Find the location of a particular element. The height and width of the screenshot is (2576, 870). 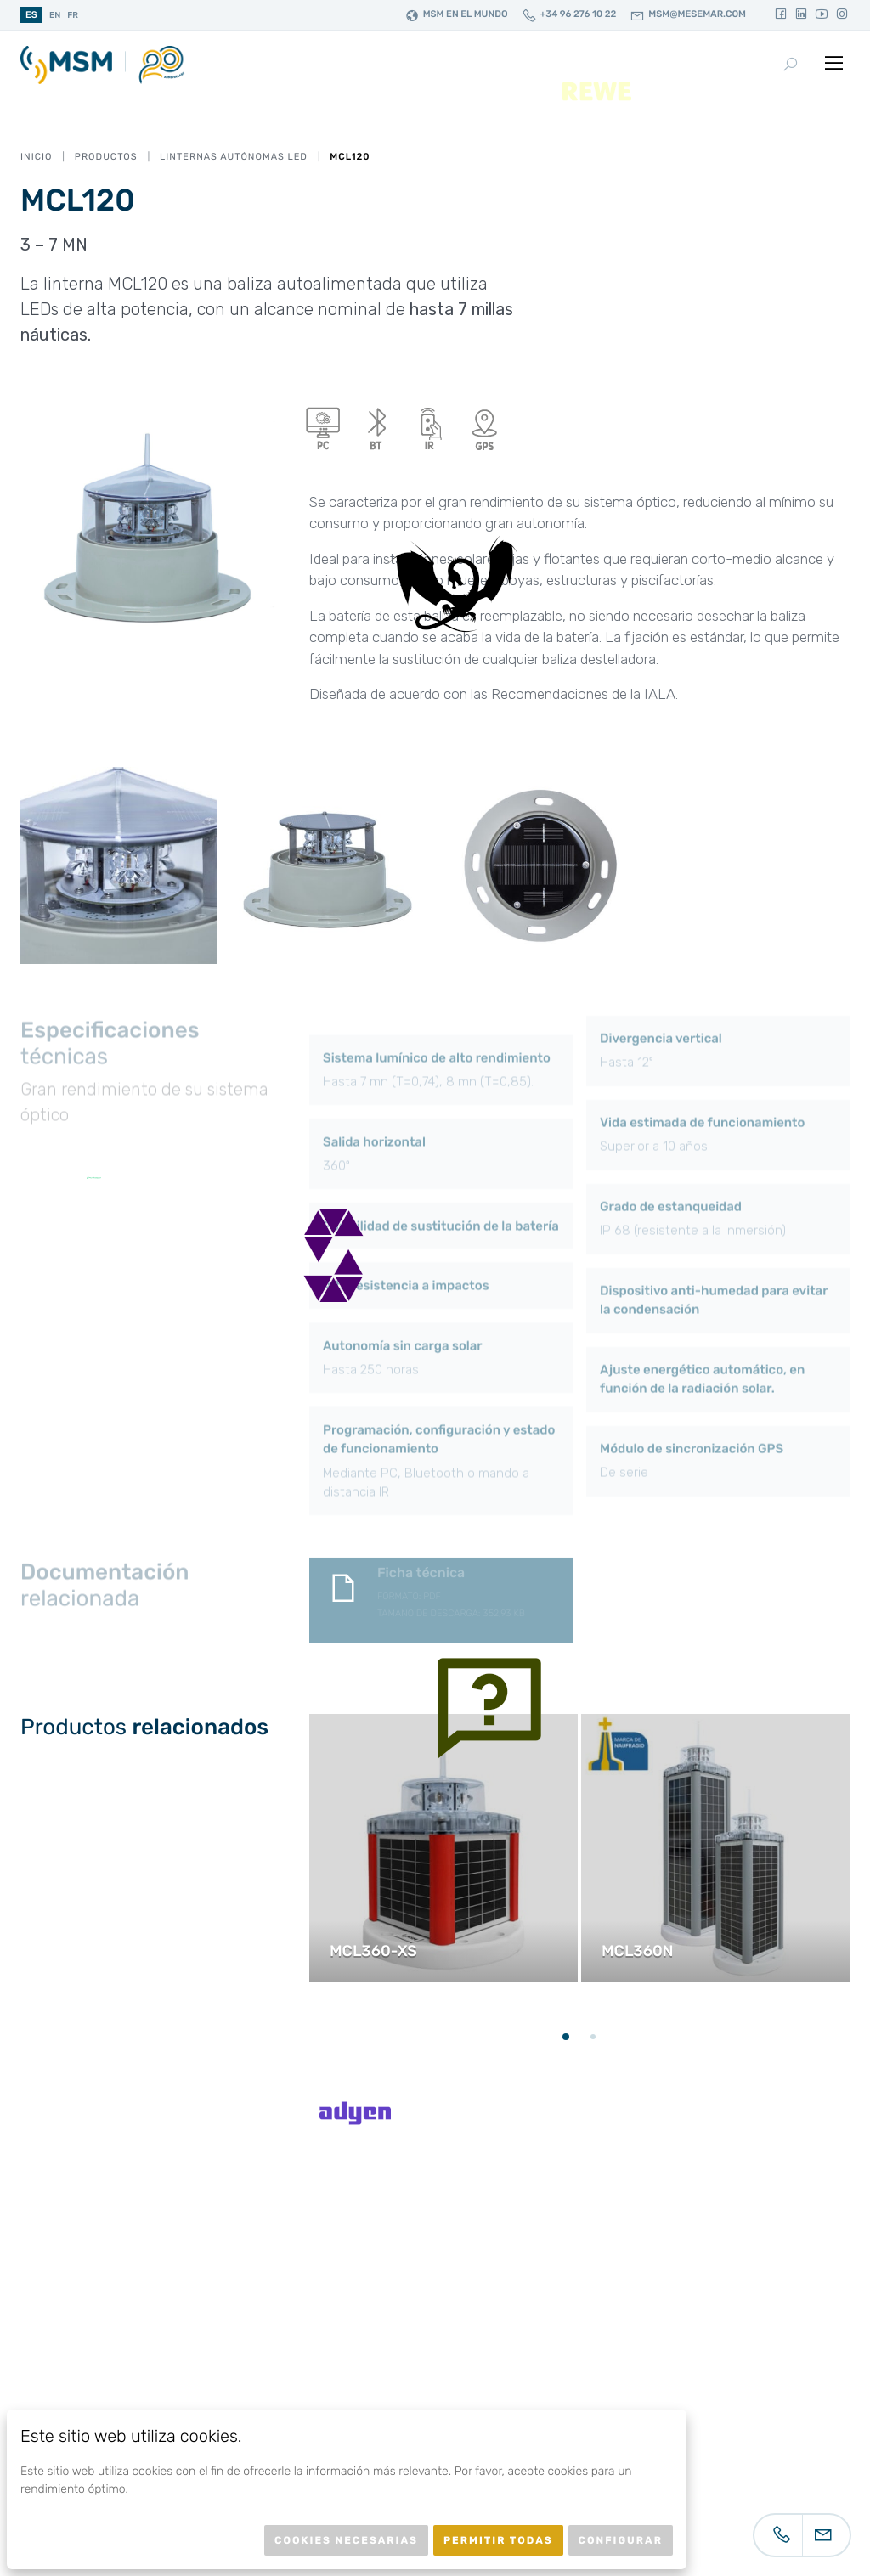

adyen payment platform logo is located at coordinates (355, 2113).